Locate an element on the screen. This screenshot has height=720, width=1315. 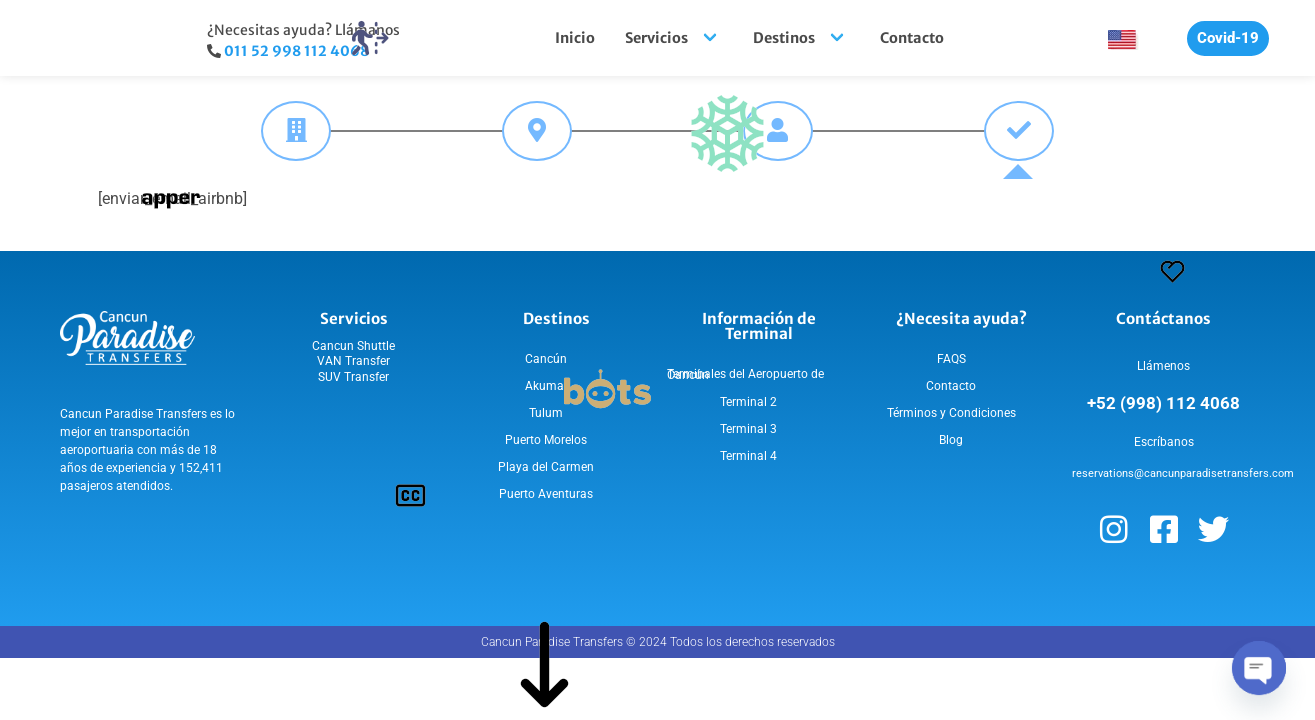
enable closed captions for video content is located at coordinates (410, 495).